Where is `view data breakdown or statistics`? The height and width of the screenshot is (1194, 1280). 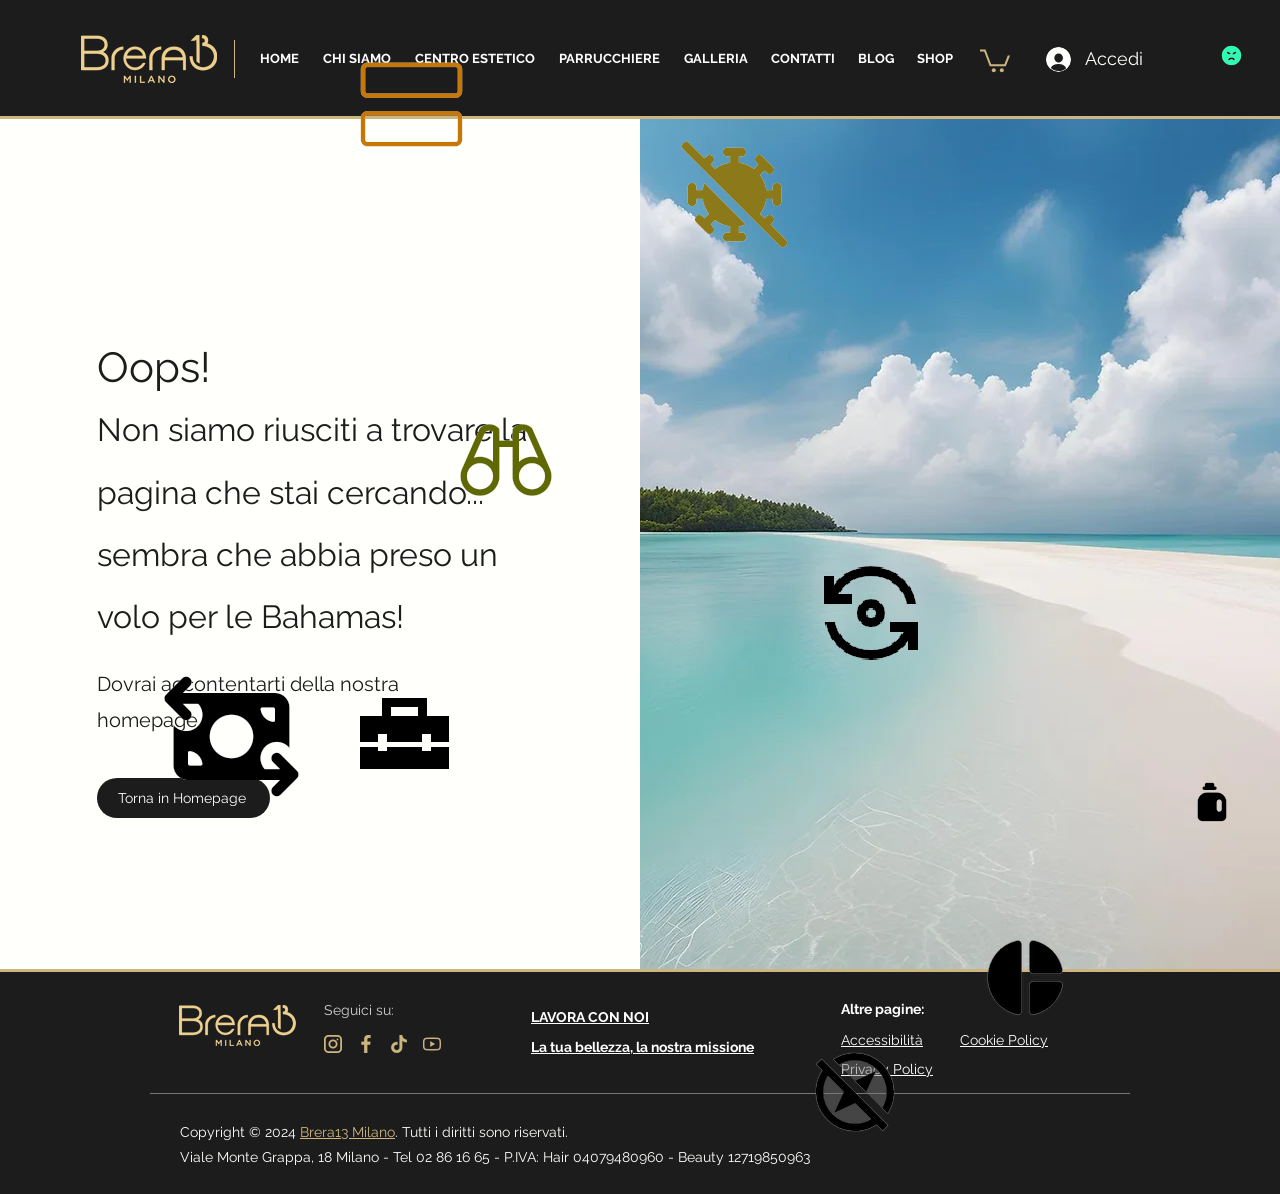
view data breakdown or statistics is located at coordinates (1025, 977).